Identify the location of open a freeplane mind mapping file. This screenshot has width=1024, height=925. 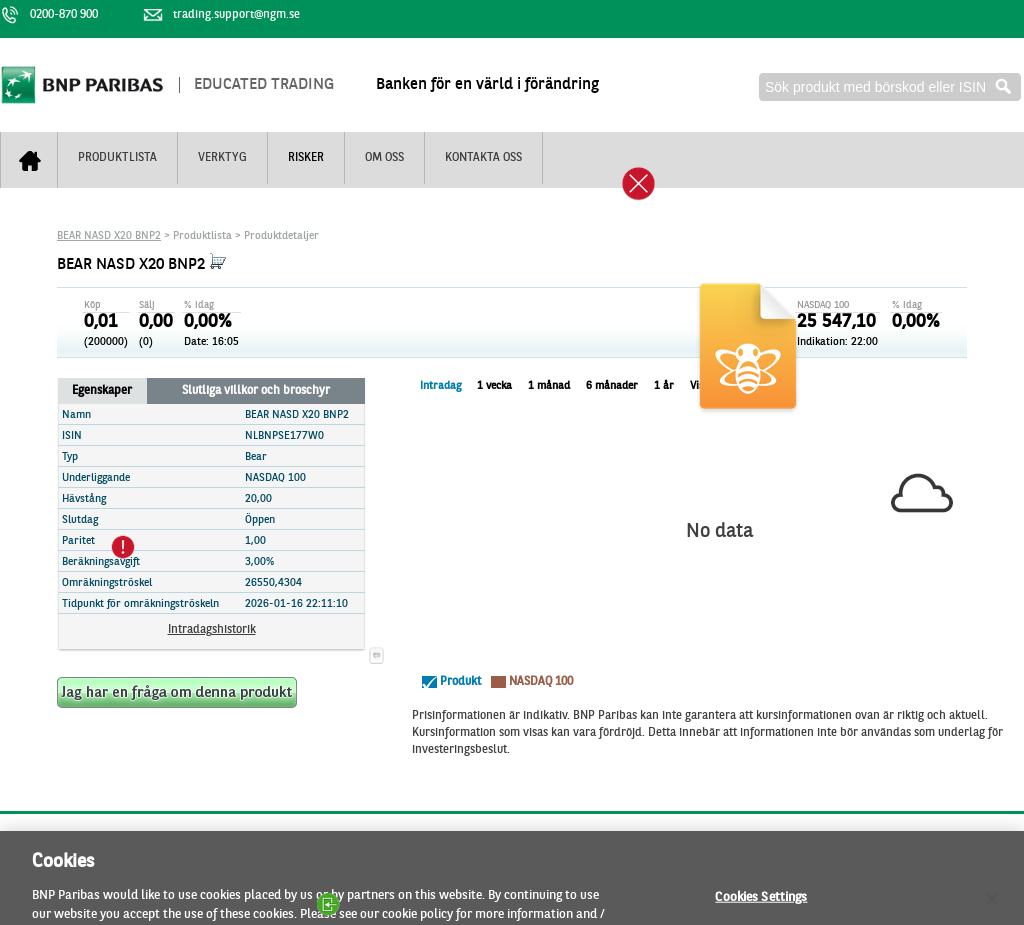
(748, 346).